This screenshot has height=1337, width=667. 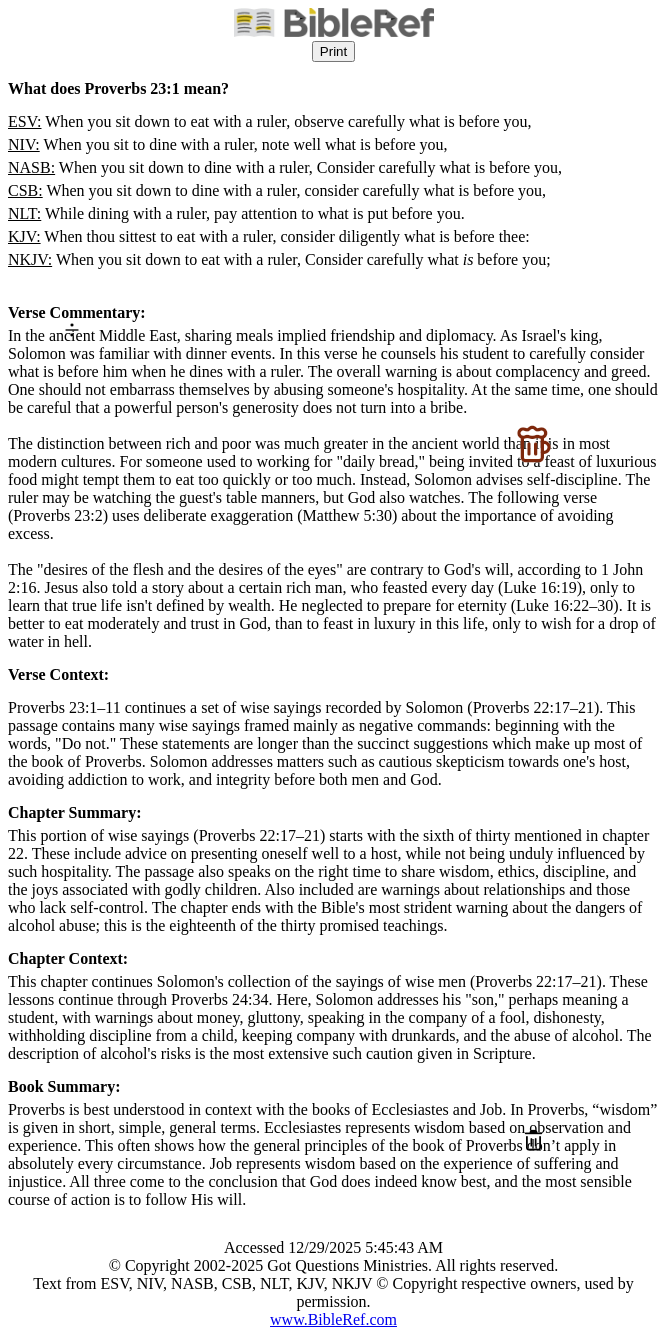 What do you see at coordinates (534, 444) in the screenshot?
I see `browse nearby bars or breweries` at bounding box center [534, 444].